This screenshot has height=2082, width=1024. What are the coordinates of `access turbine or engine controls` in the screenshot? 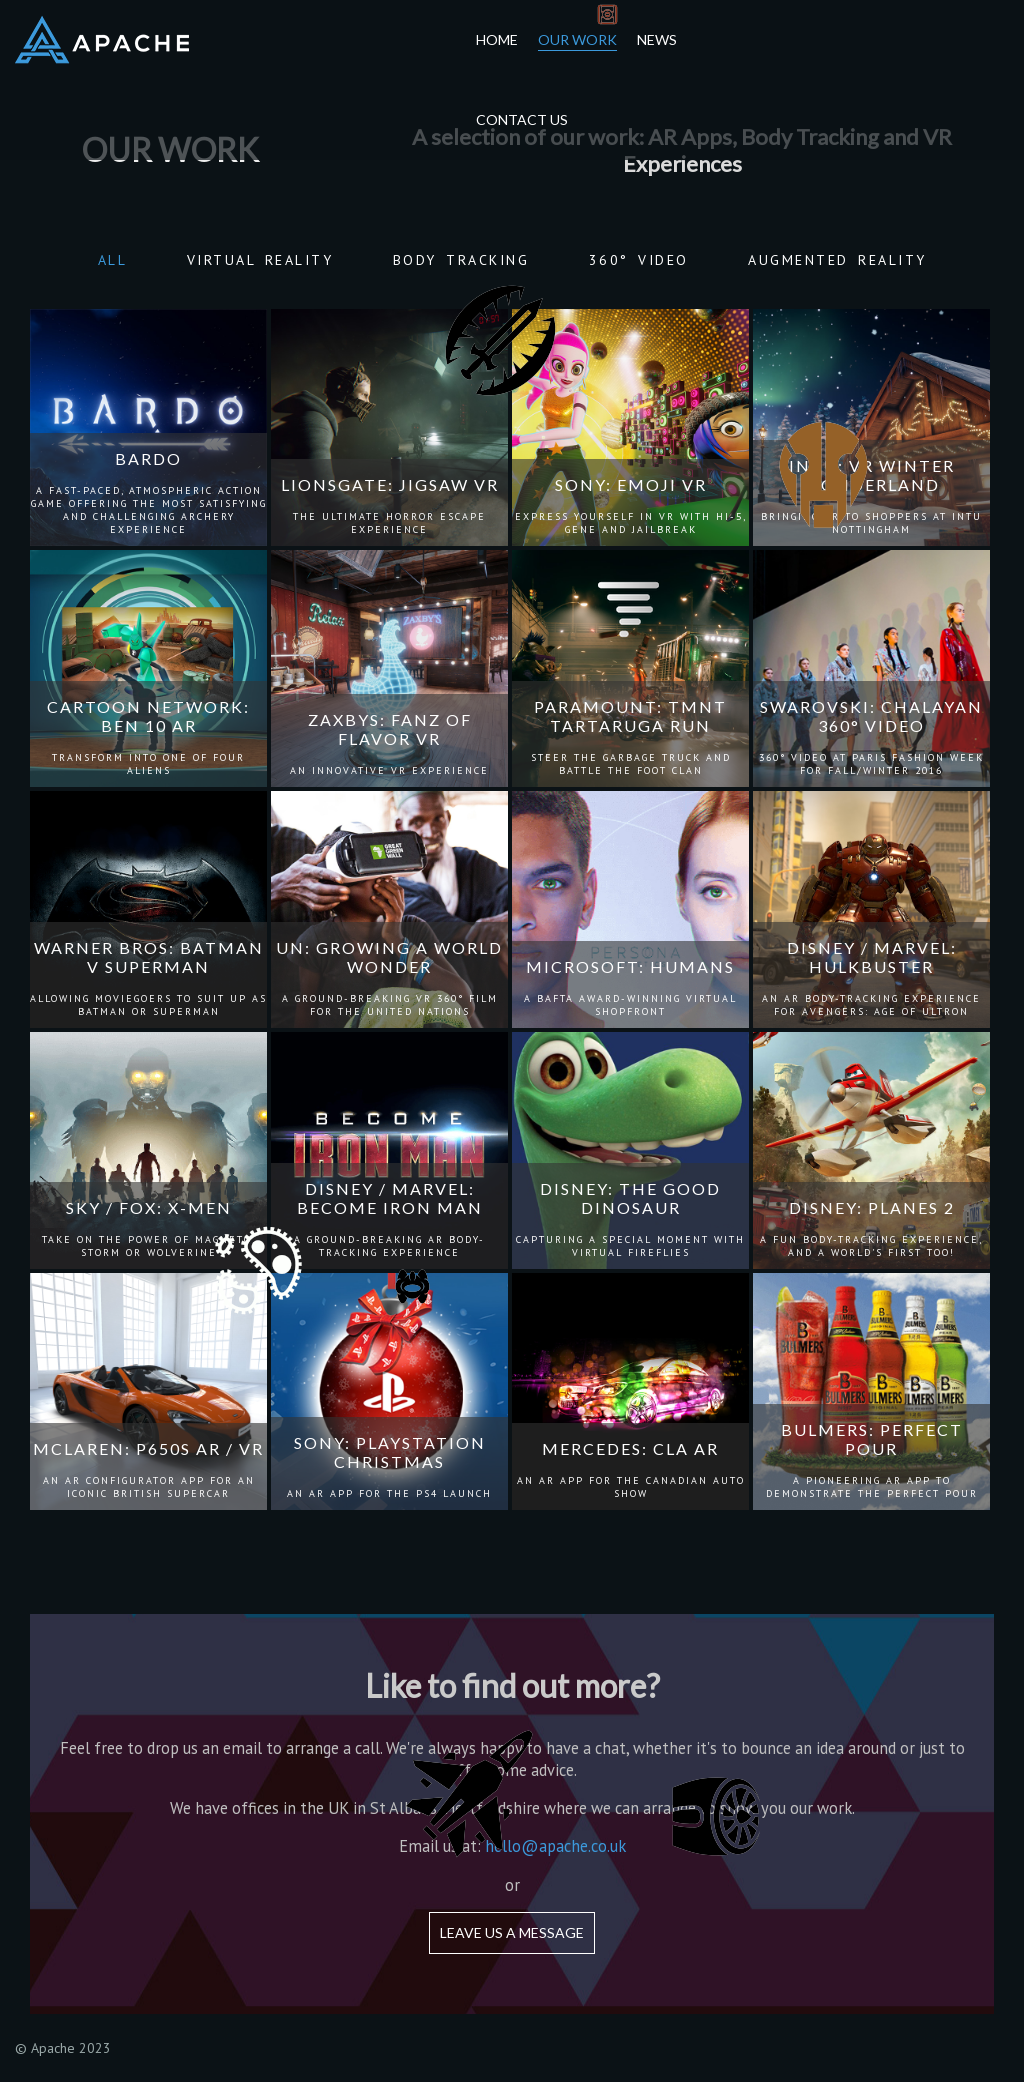 It's located at (716, 1816).